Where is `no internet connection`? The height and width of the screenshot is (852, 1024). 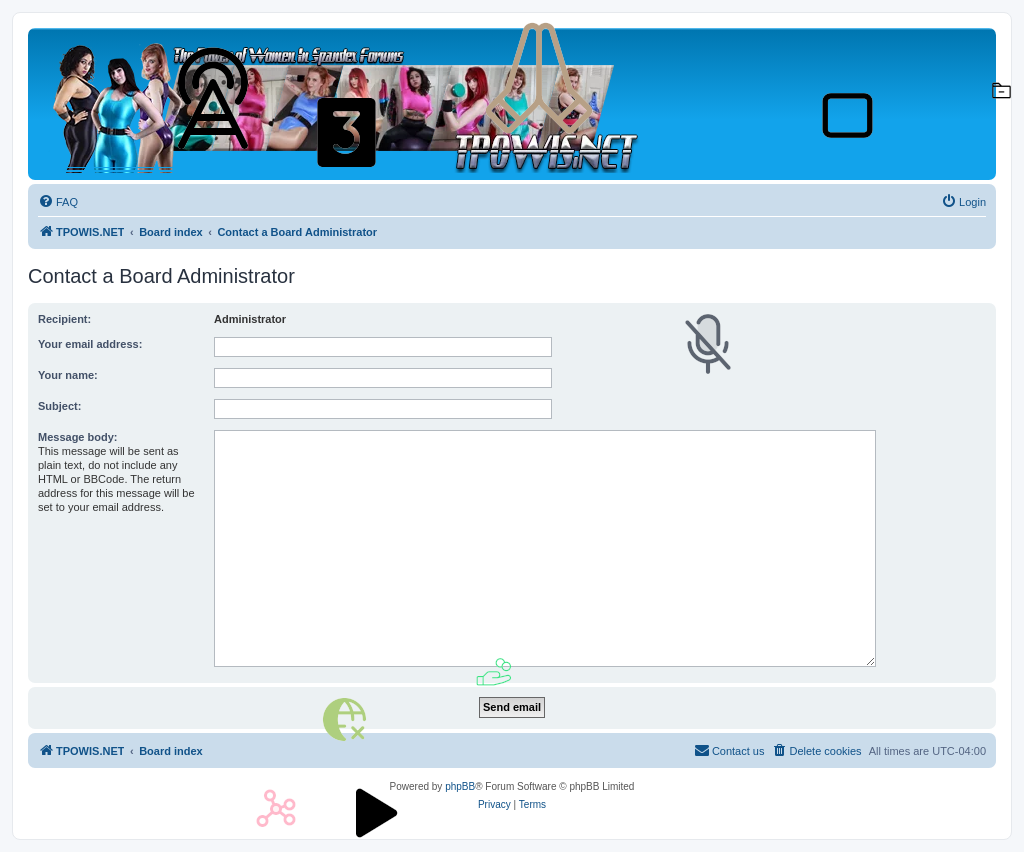
no internet connection is located at coordinates (344, 719).